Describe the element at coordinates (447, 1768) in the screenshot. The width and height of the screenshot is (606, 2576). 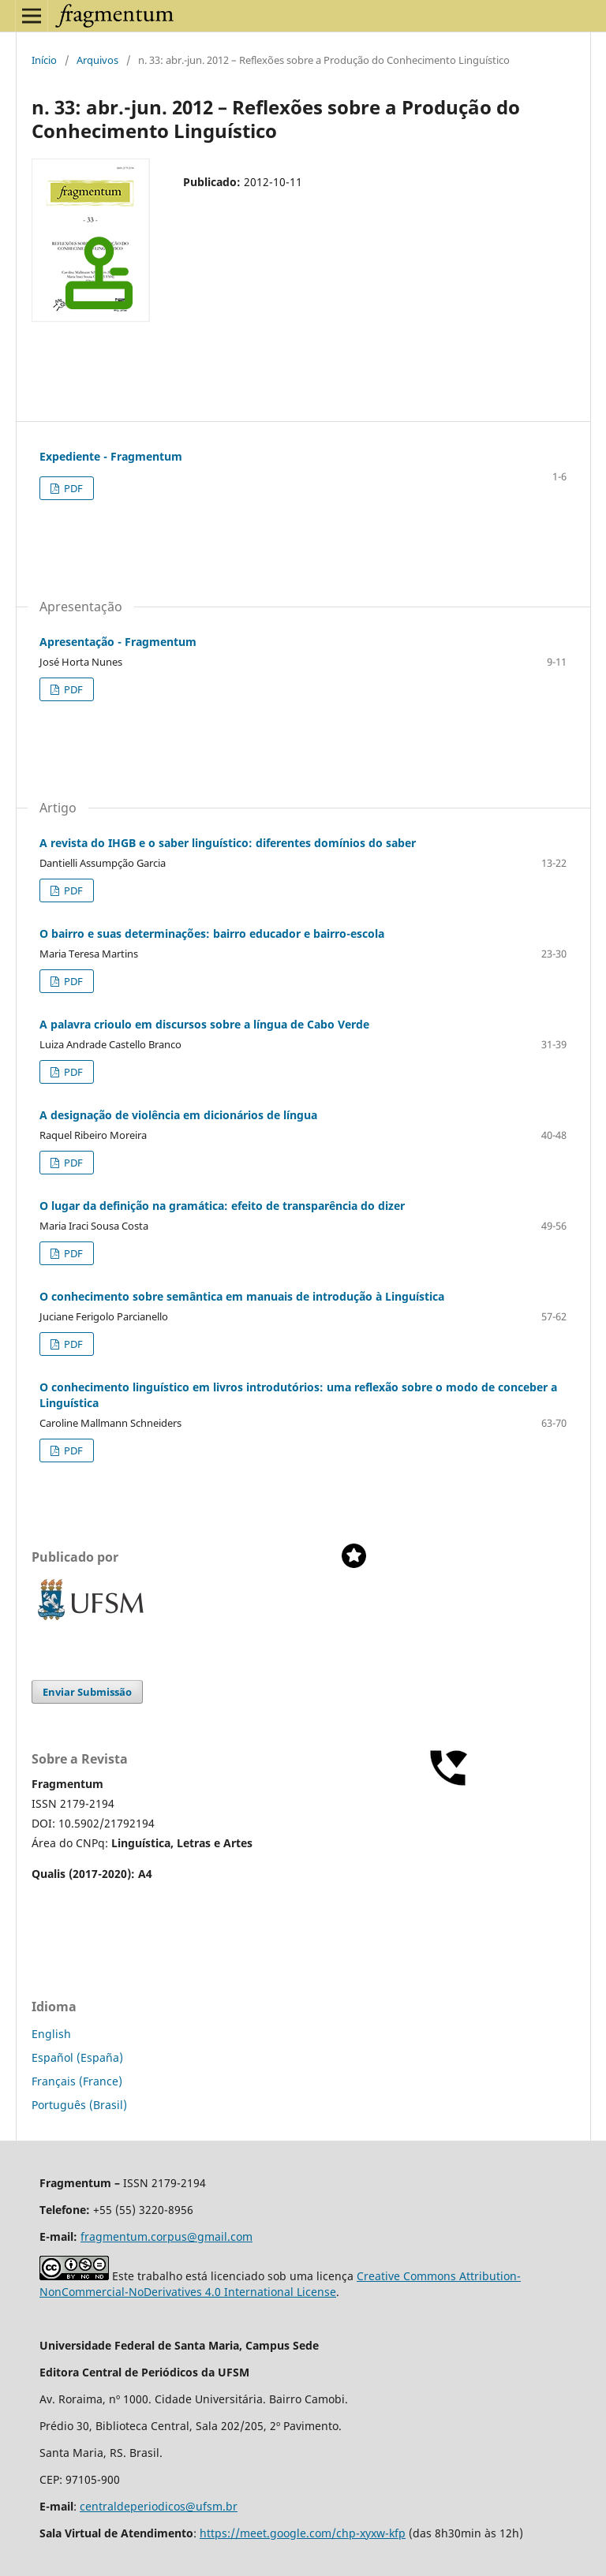
I see `enable wifi calling feature` at that location.